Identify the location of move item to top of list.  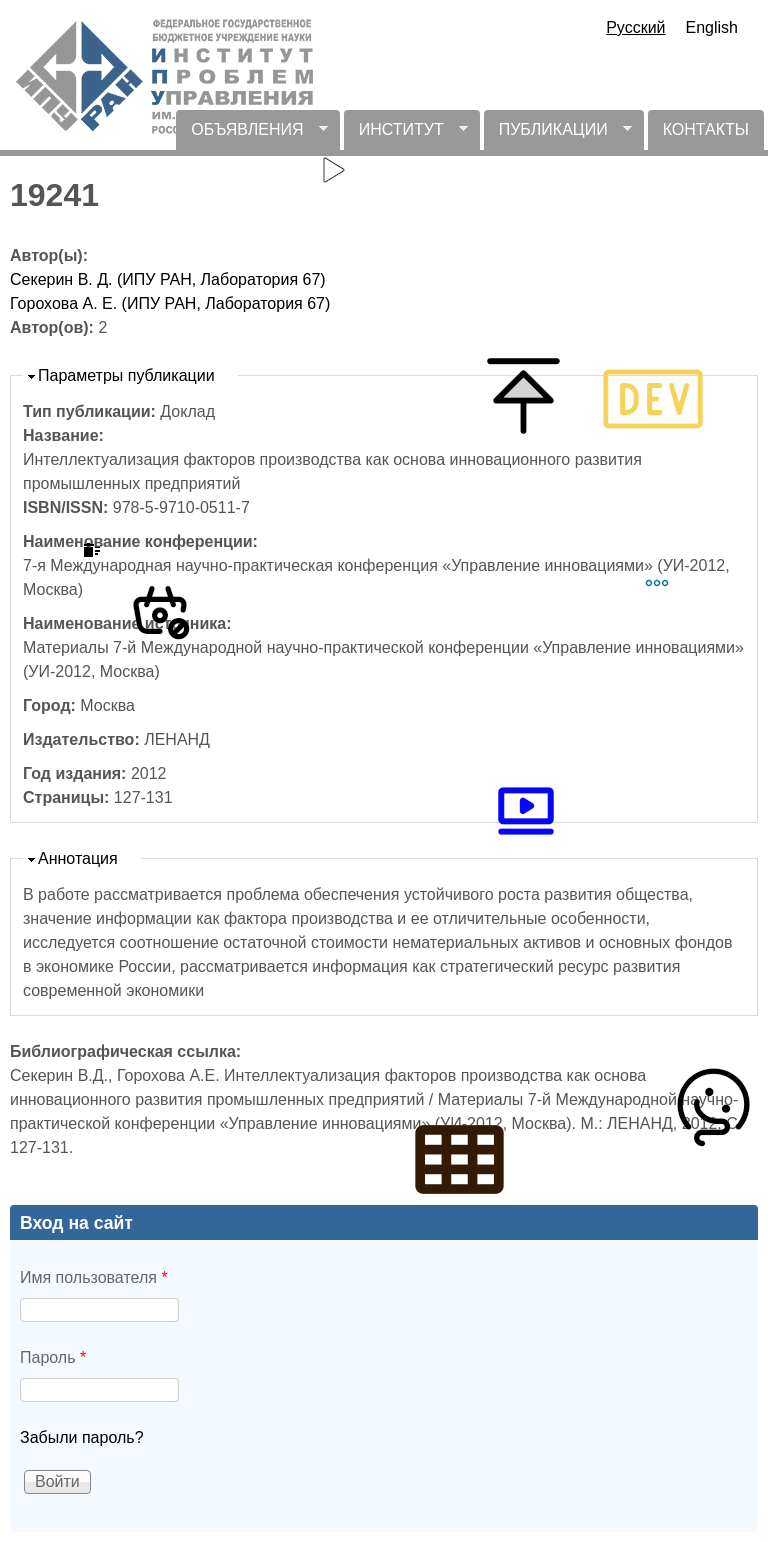
(523, 394).